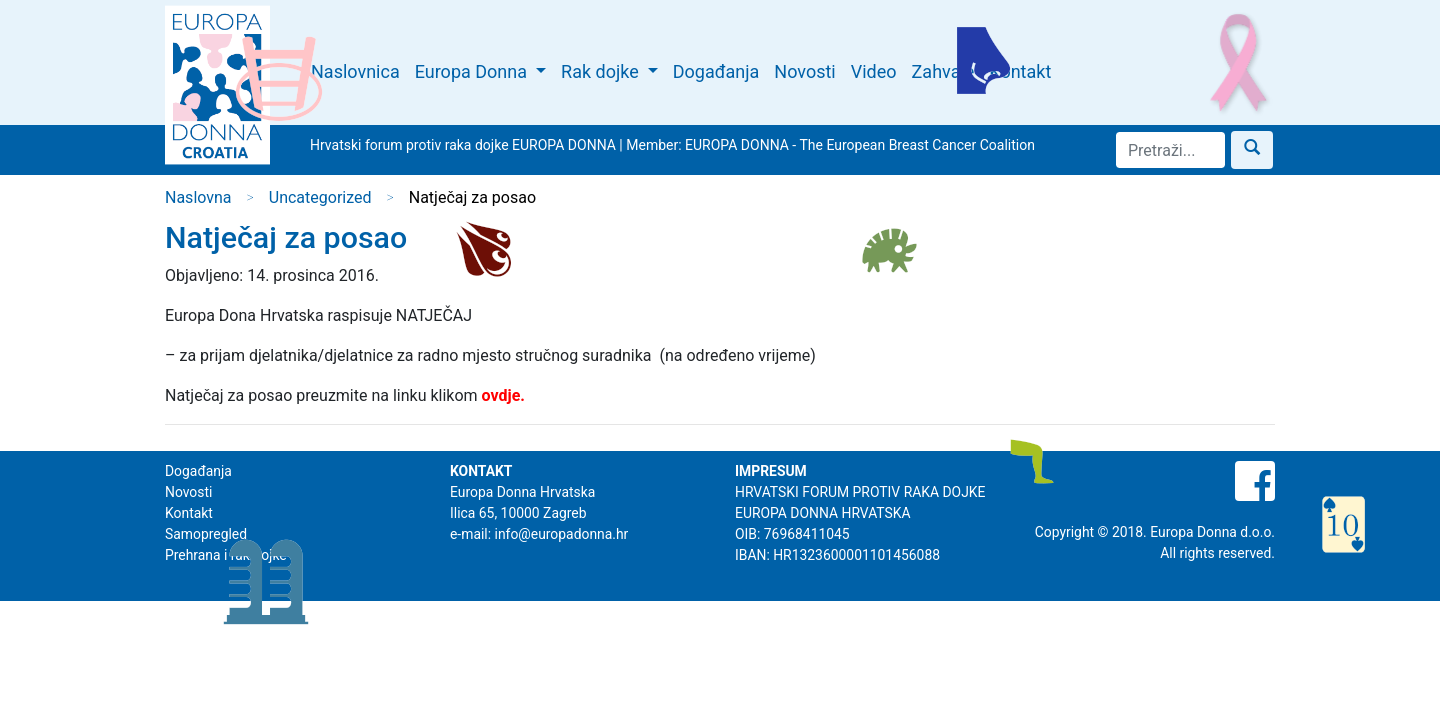 The image size is (1440, 720). Describe the element at coordinates (1032, 461) in the screenshot. I see `select leg in body part anatomy diagram` at that location.